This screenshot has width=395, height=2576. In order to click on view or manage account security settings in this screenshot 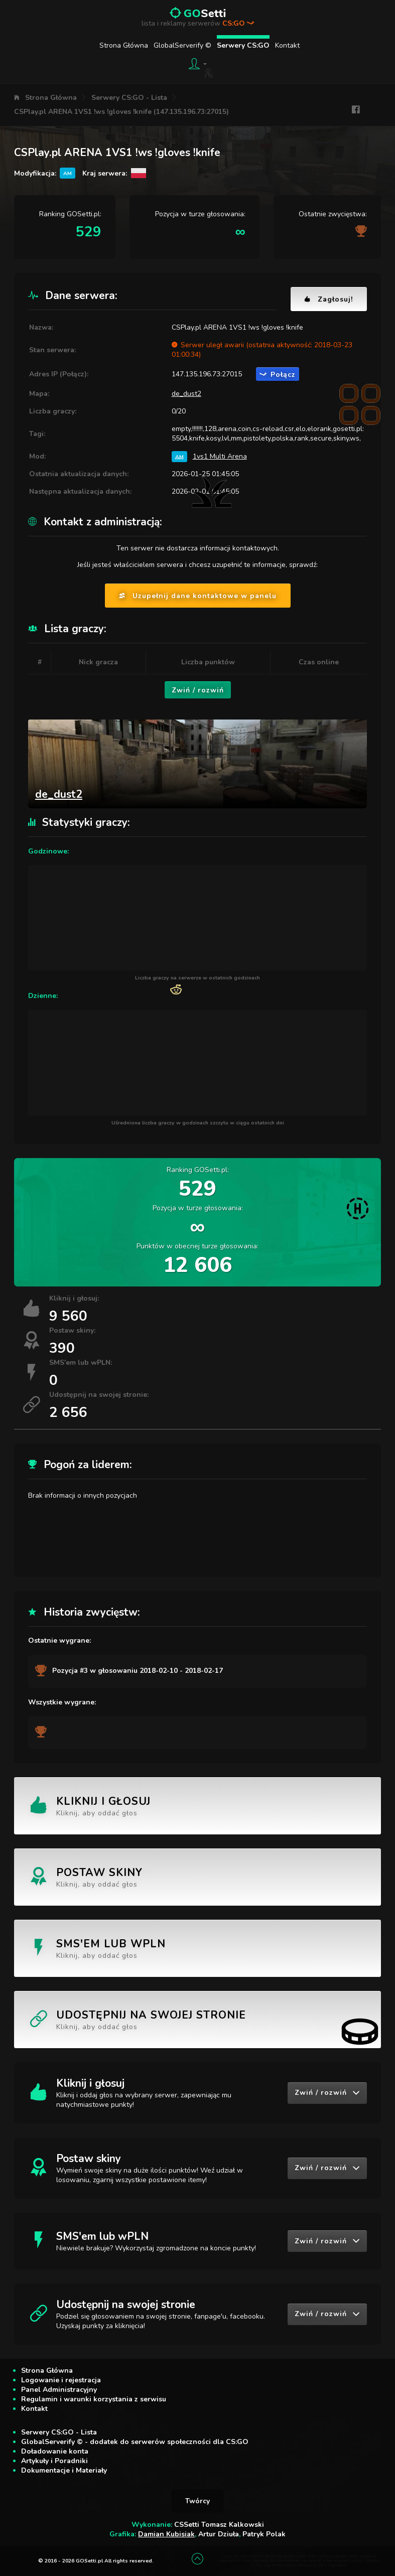, I will do `click(208, 73)`.